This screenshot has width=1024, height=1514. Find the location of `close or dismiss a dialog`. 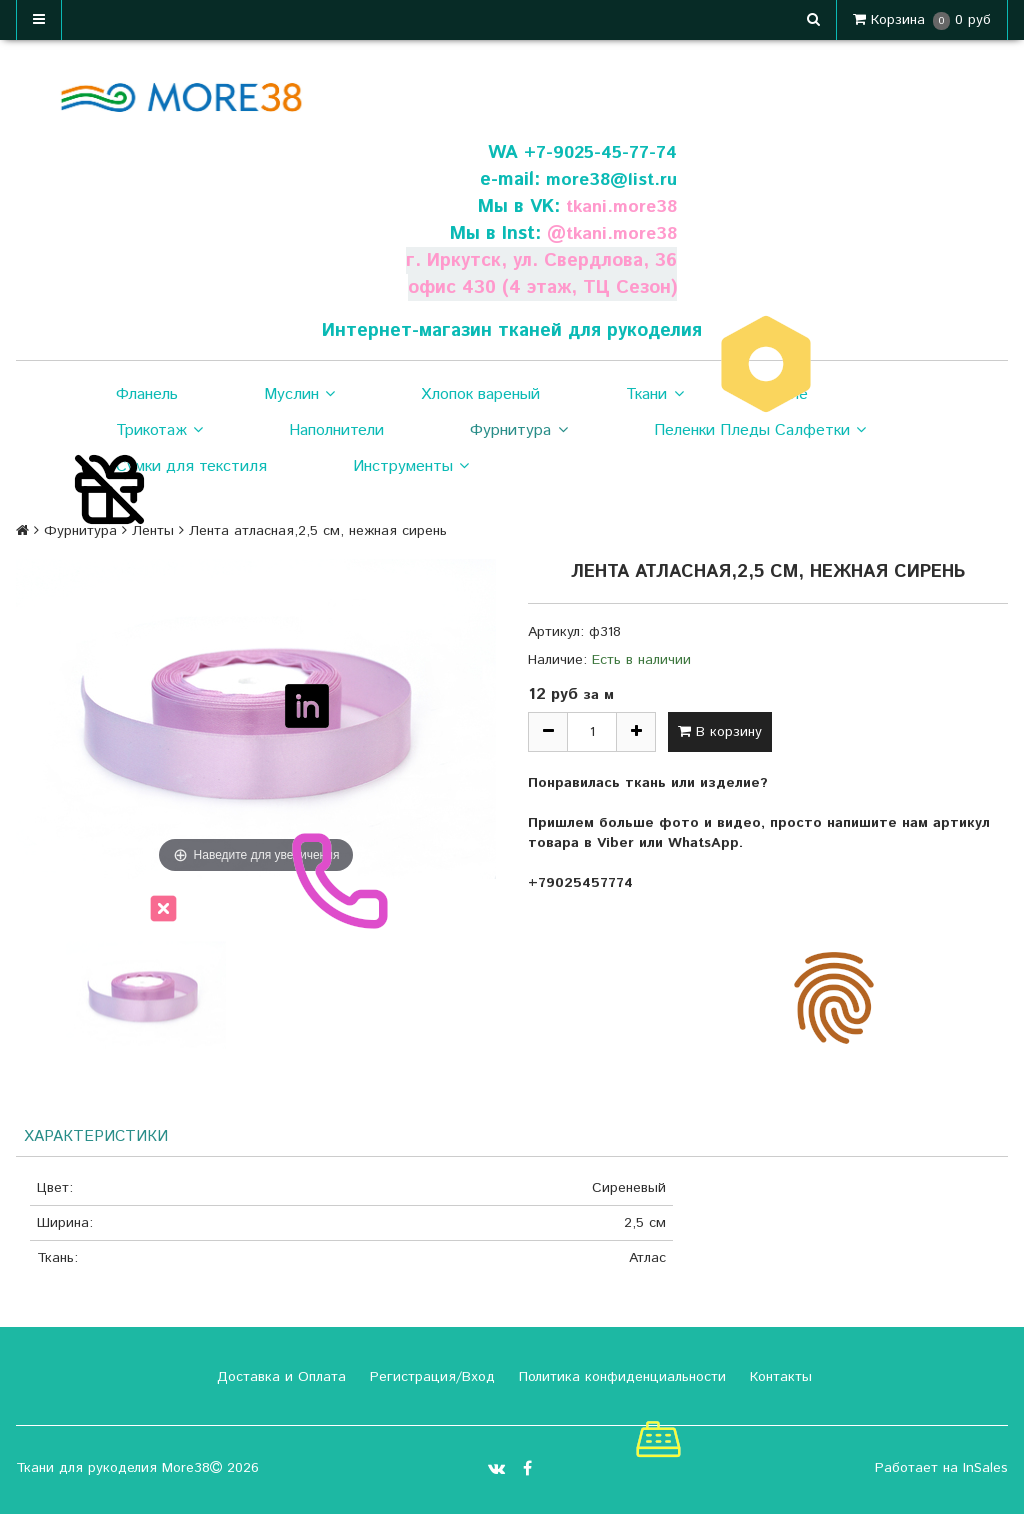

close or dismiss a dialog is located at coordinates (163, 908).